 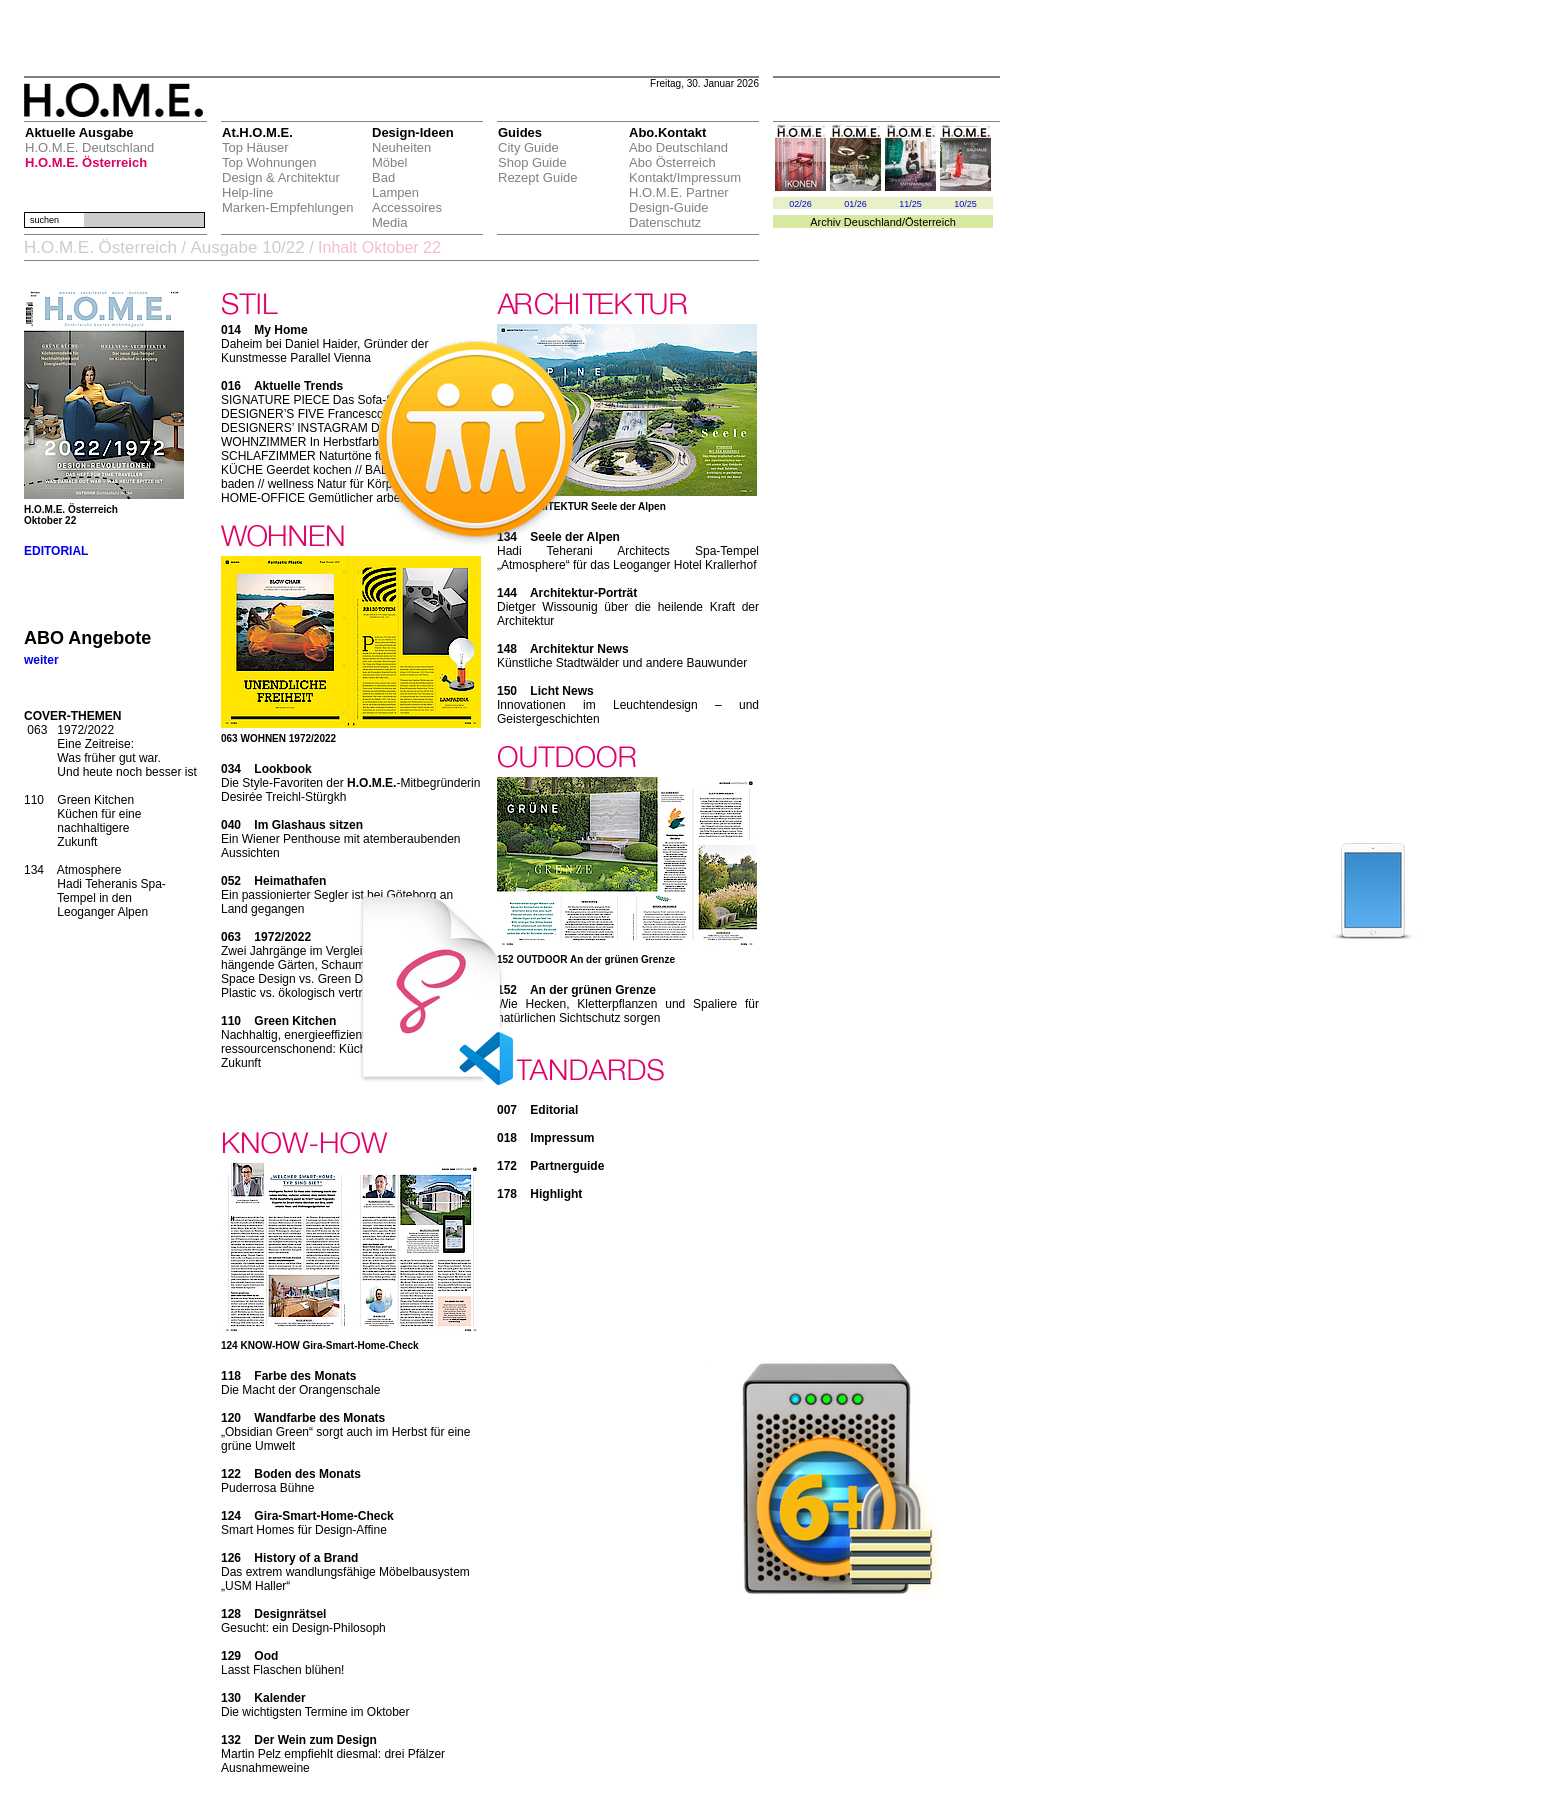 What do you see at coordinates (476, 439) in the screenshot?
I see `open find my friends` at bounding box center [476, 439].